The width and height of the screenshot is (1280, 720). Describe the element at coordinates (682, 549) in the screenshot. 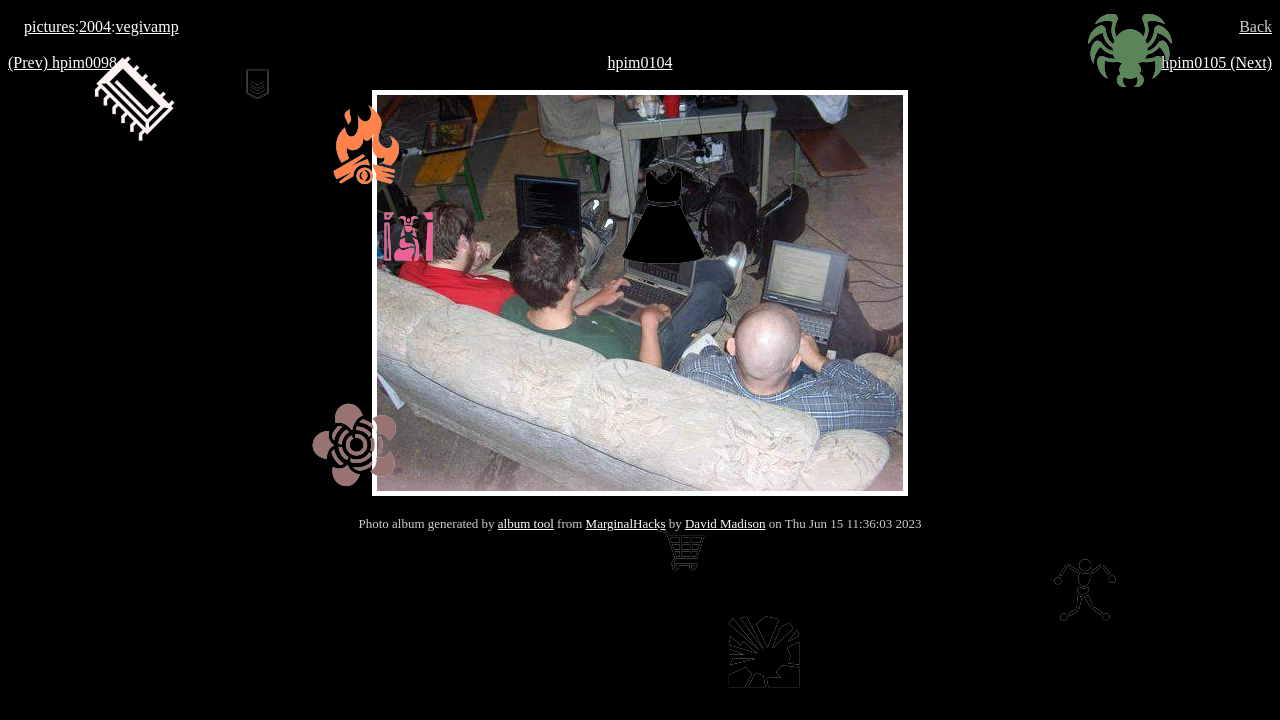

I see `view your shopping cart` at that location.